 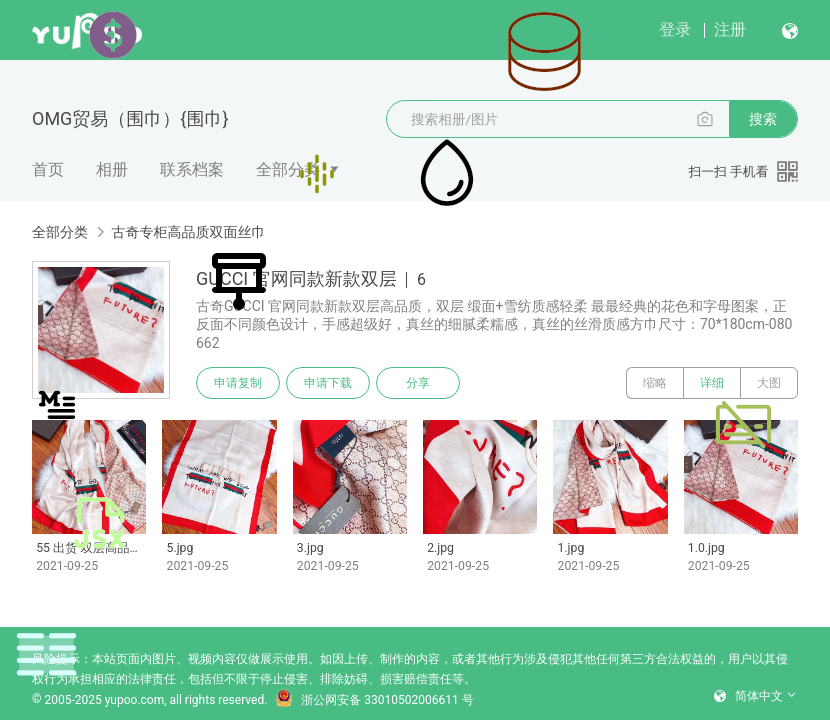 I want to click on start a presentation or slideshow, so click(x=239, y=278).